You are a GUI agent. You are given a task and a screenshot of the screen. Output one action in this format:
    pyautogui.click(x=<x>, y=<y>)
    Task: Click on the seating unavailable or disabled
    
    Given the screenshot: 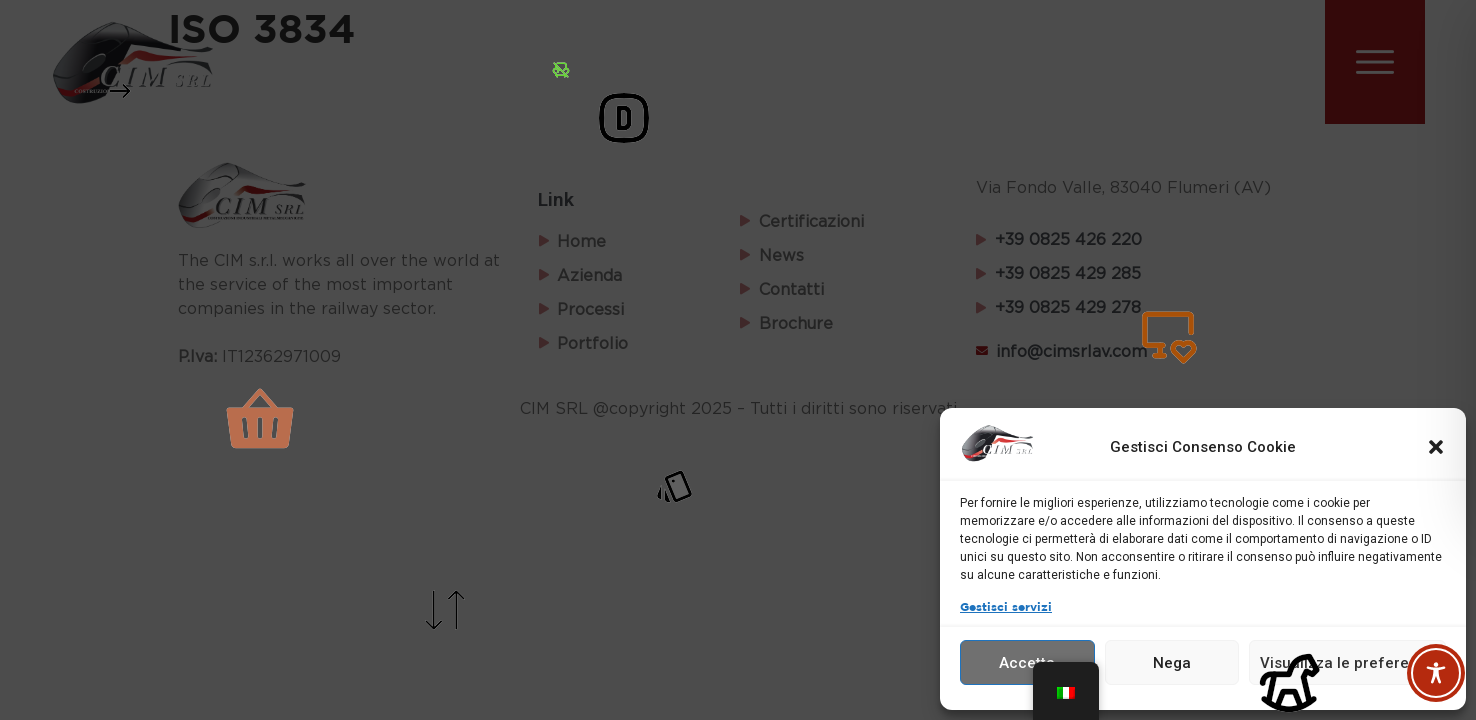 What is the action you would take?
    pyautogui.click(x=561, y=70)
    